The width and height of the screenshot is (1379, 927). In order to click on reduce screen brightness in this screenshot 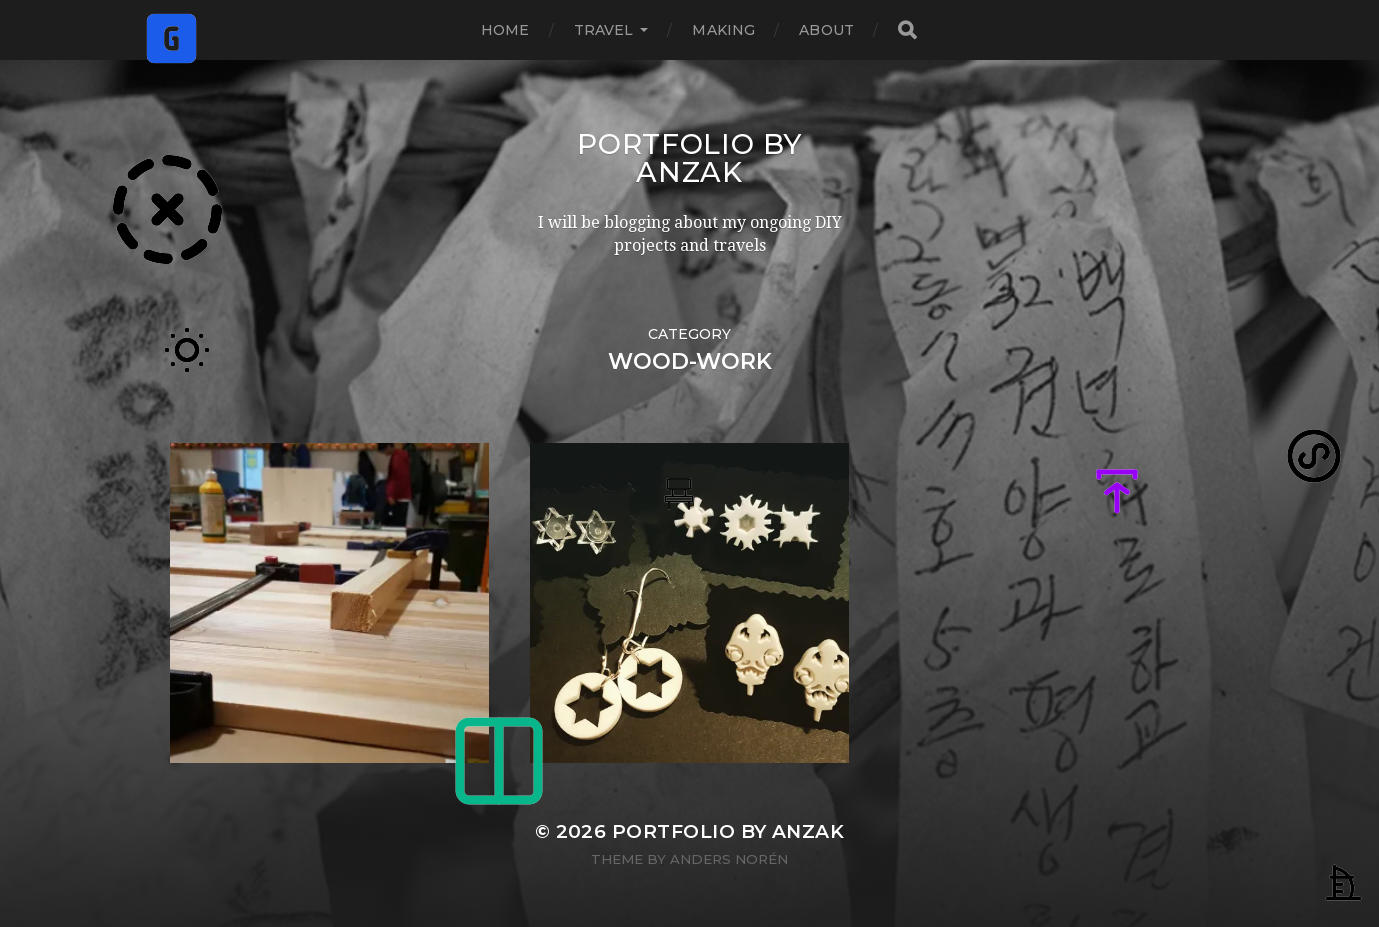, I will do `click(187, 350)`.